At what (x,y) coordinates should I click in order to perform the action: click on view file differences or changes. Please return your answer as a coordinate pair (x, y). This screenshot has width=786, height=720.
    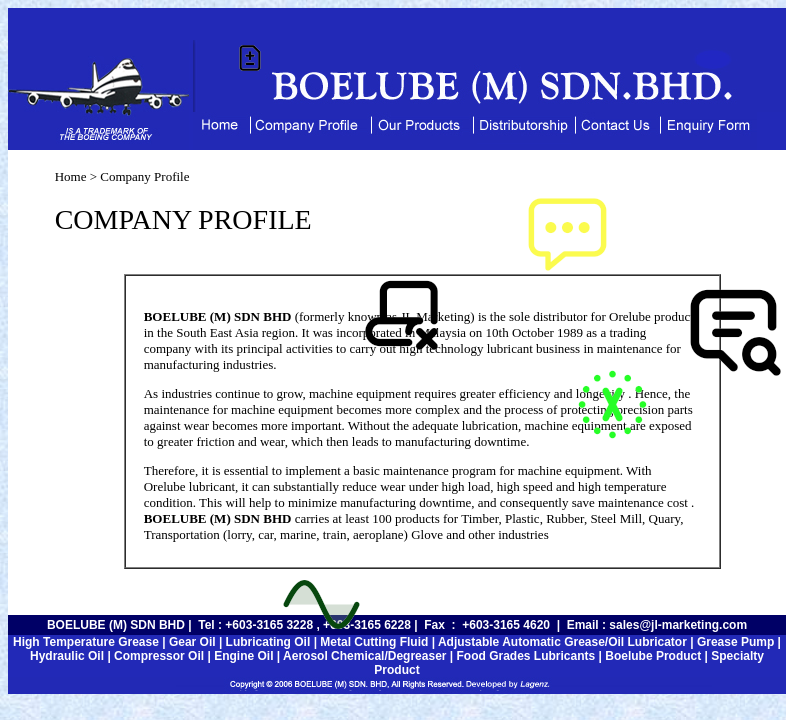
    Looking at the image, I should click on (250, 58).